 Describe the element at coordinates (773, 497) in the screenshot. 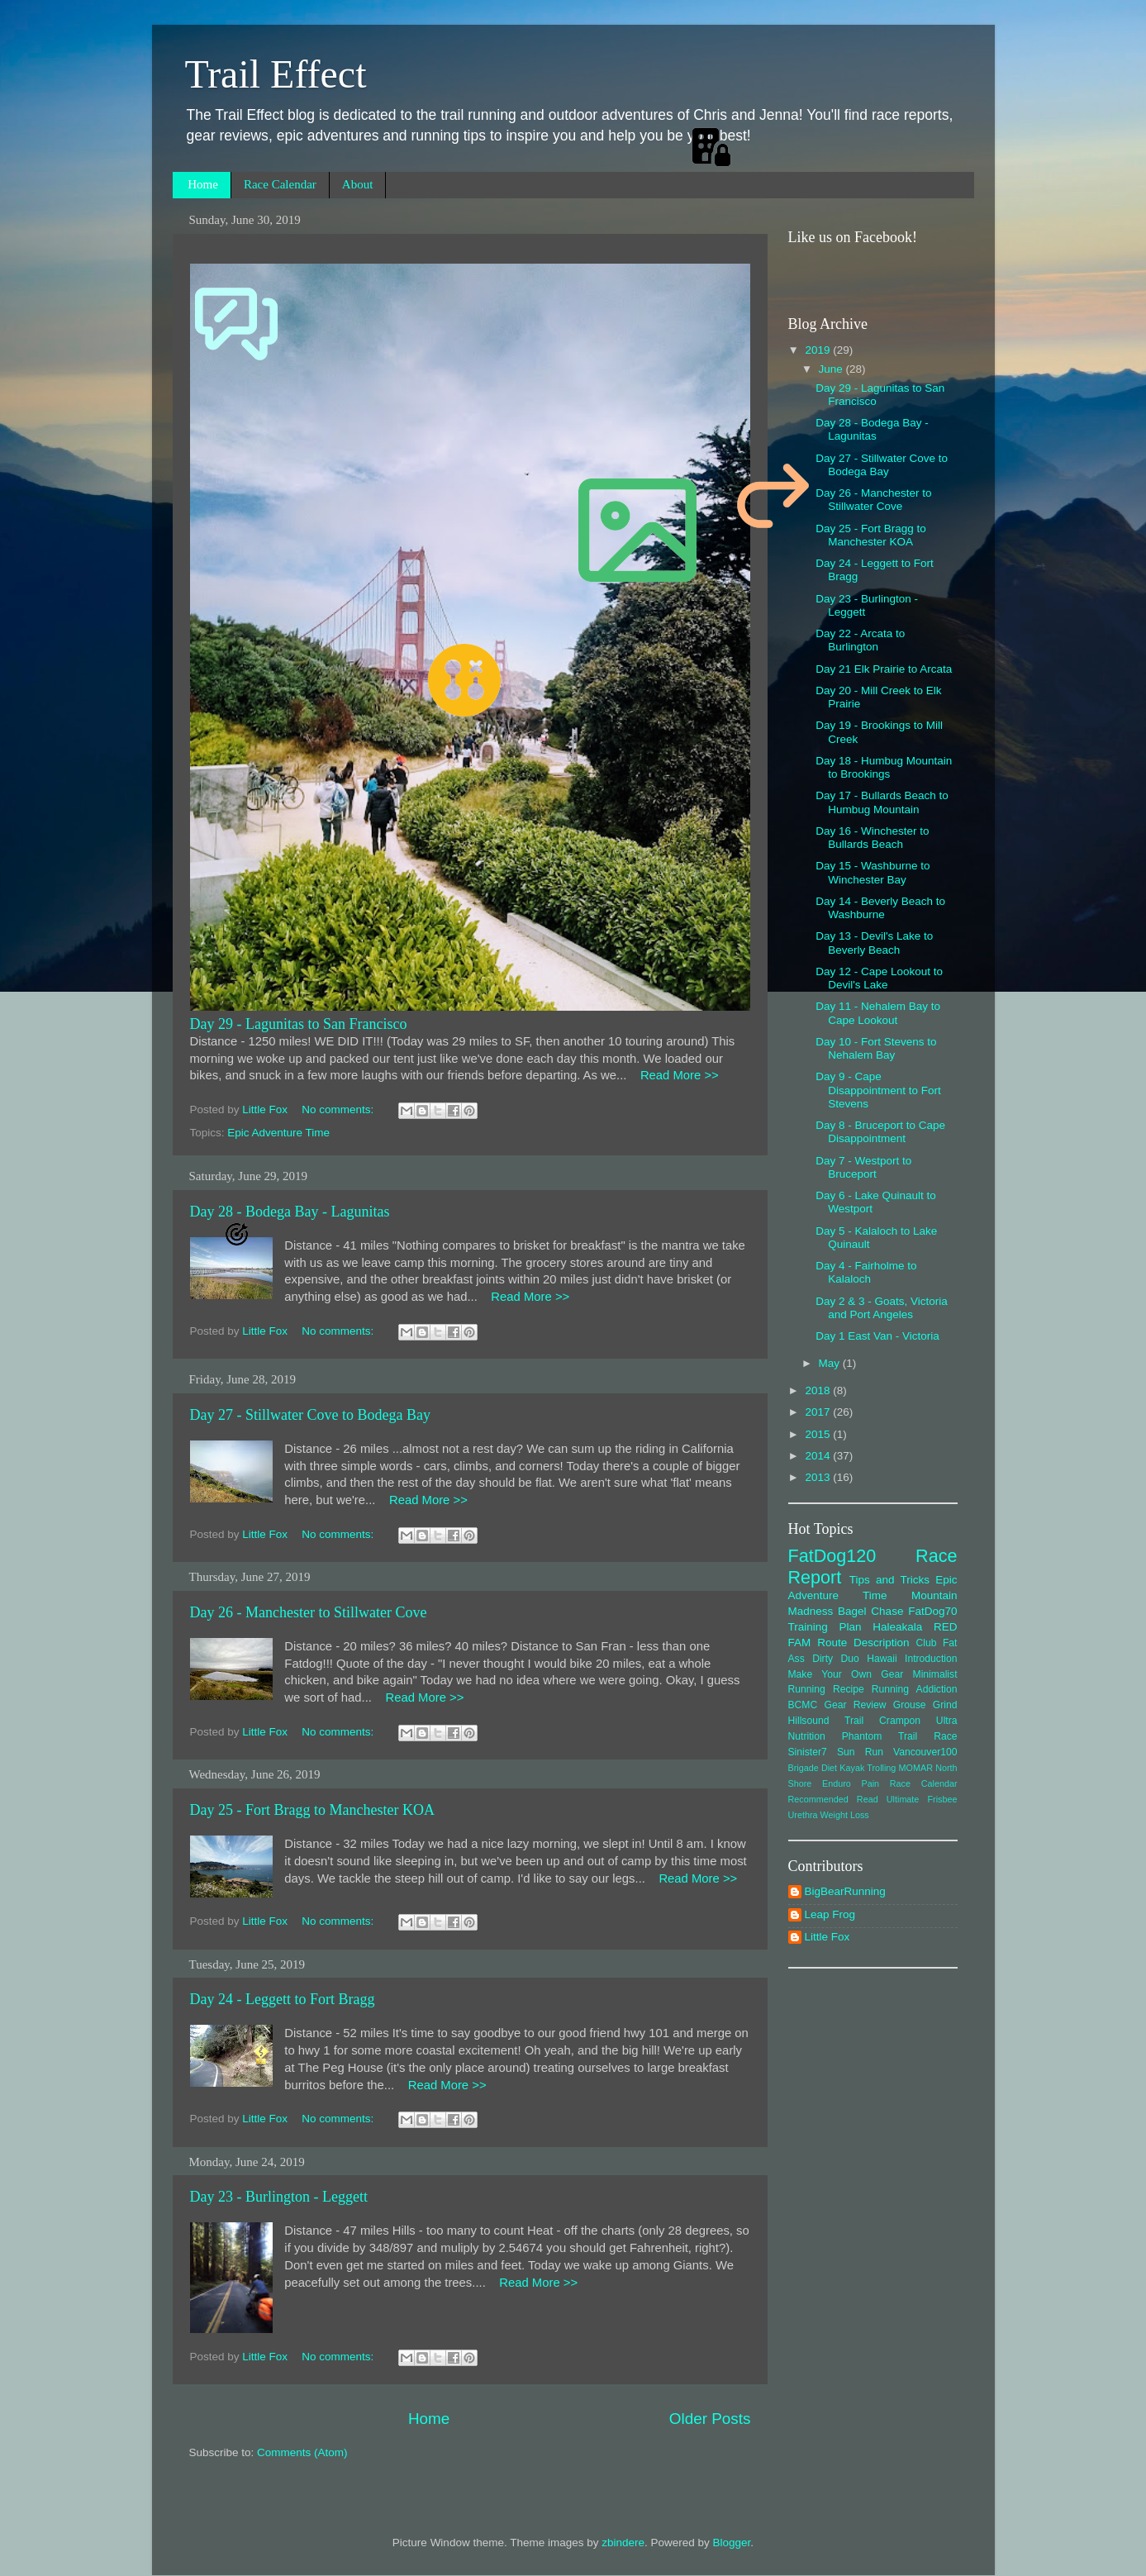

I see `redo the last undone action` at that location.